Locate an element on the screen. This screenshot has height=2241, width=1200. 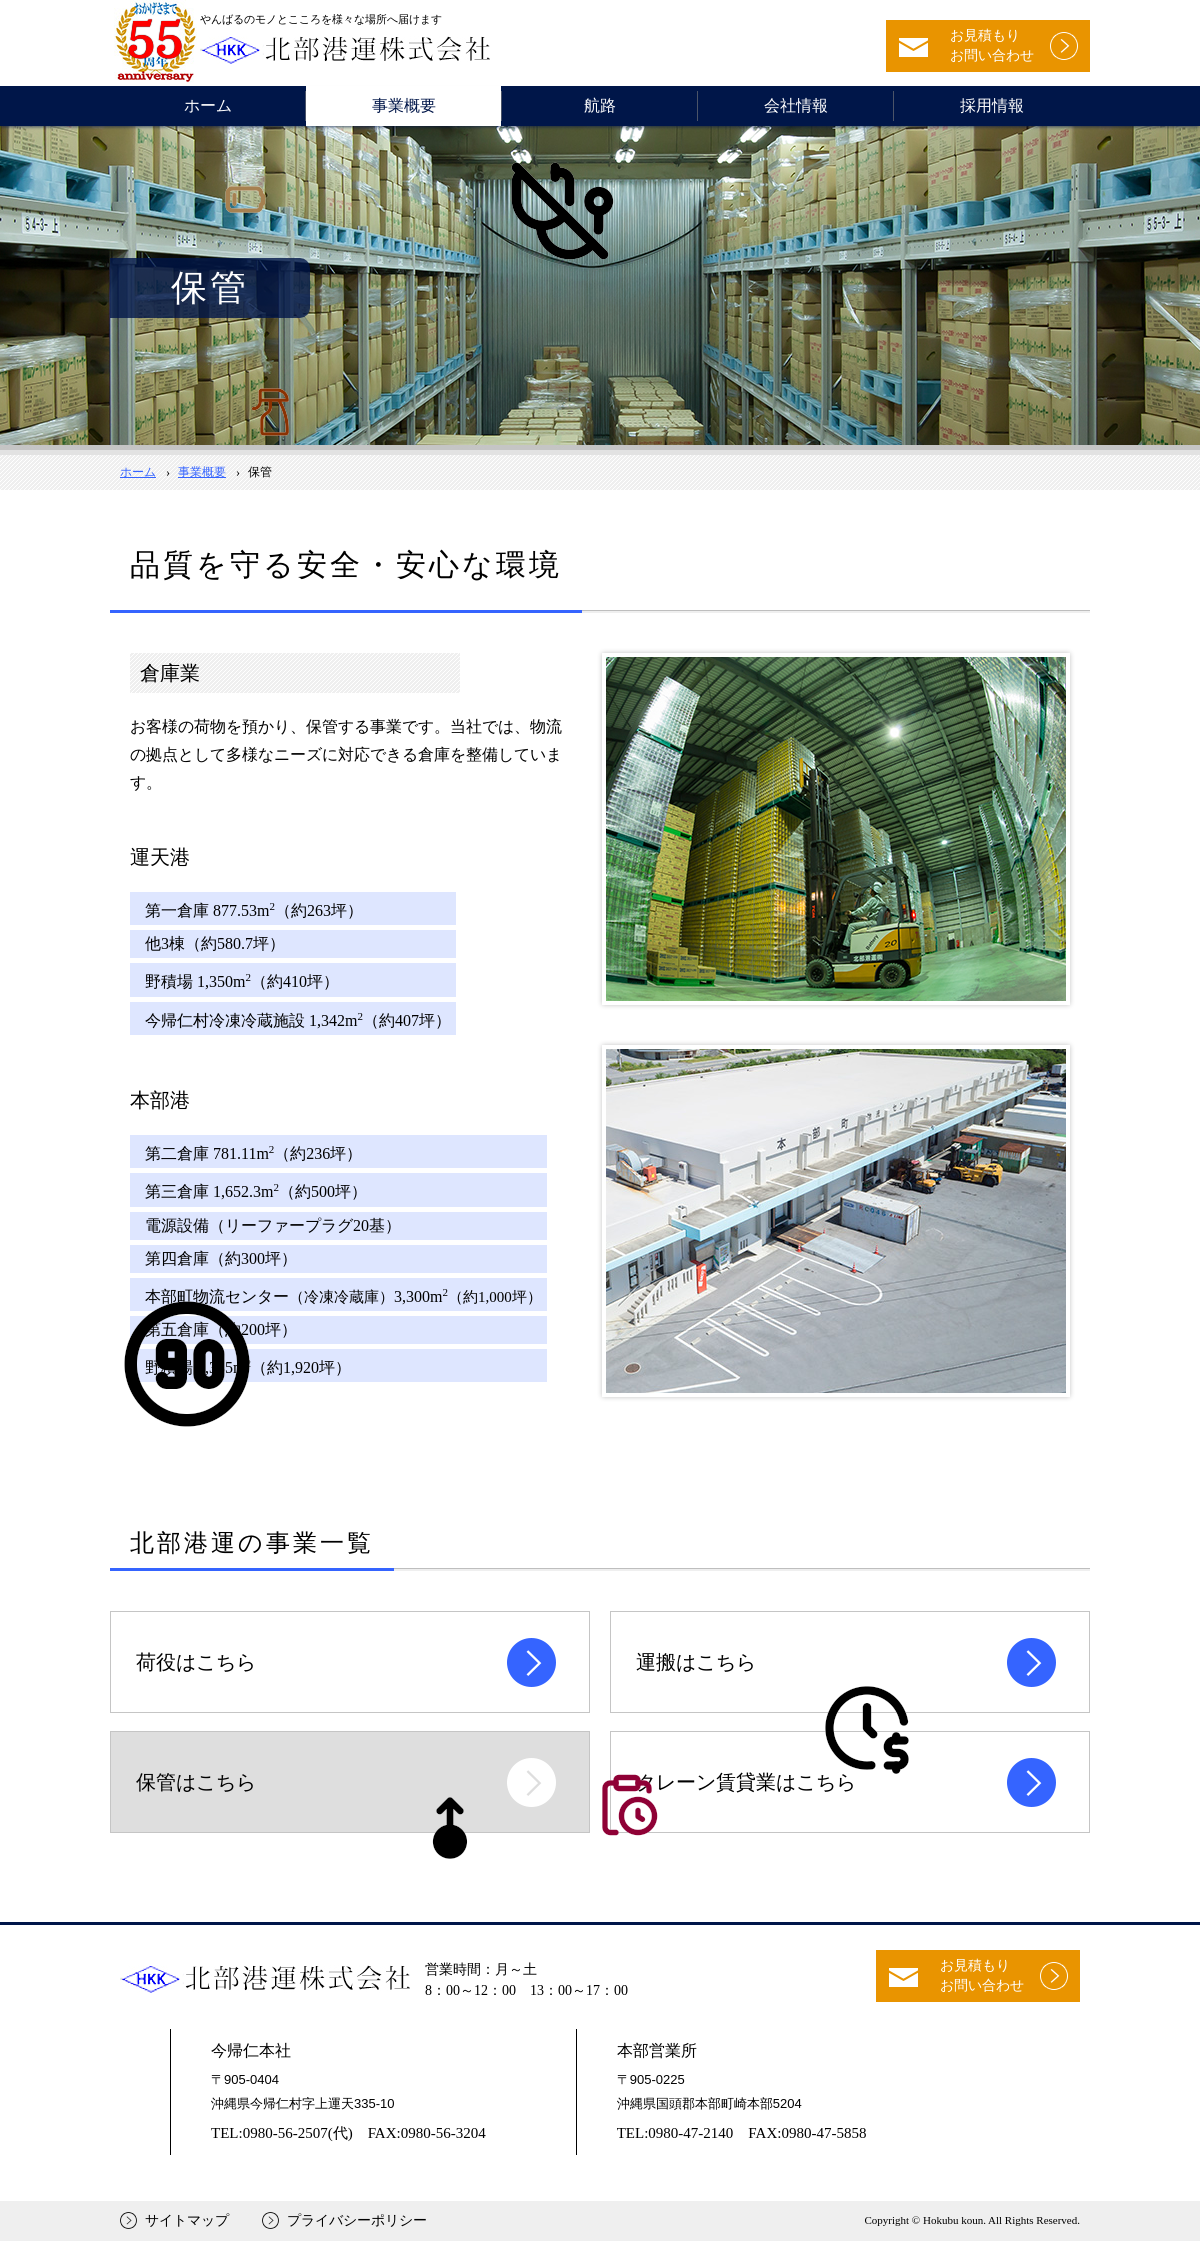
medical services unavailable is located at coordinates (560, 211).